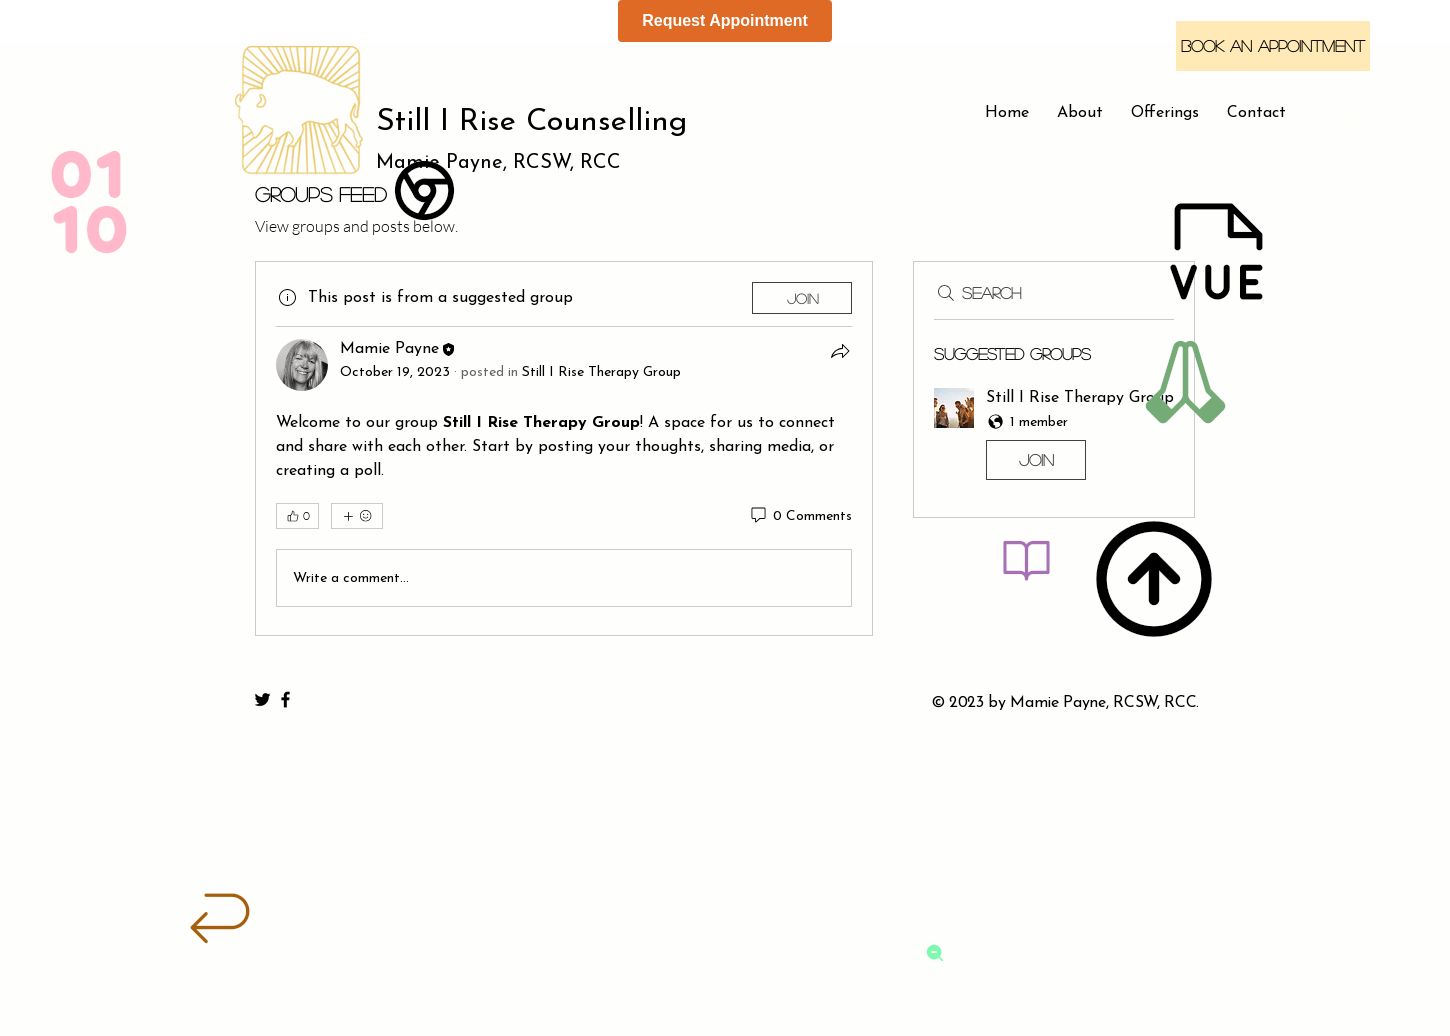 This screenshot has height=1036, width=1450. What do you see at coordinates (935, 953) in the screenshot?
I see `zoom out or reduce magnification` at bounding box center [935, 953].